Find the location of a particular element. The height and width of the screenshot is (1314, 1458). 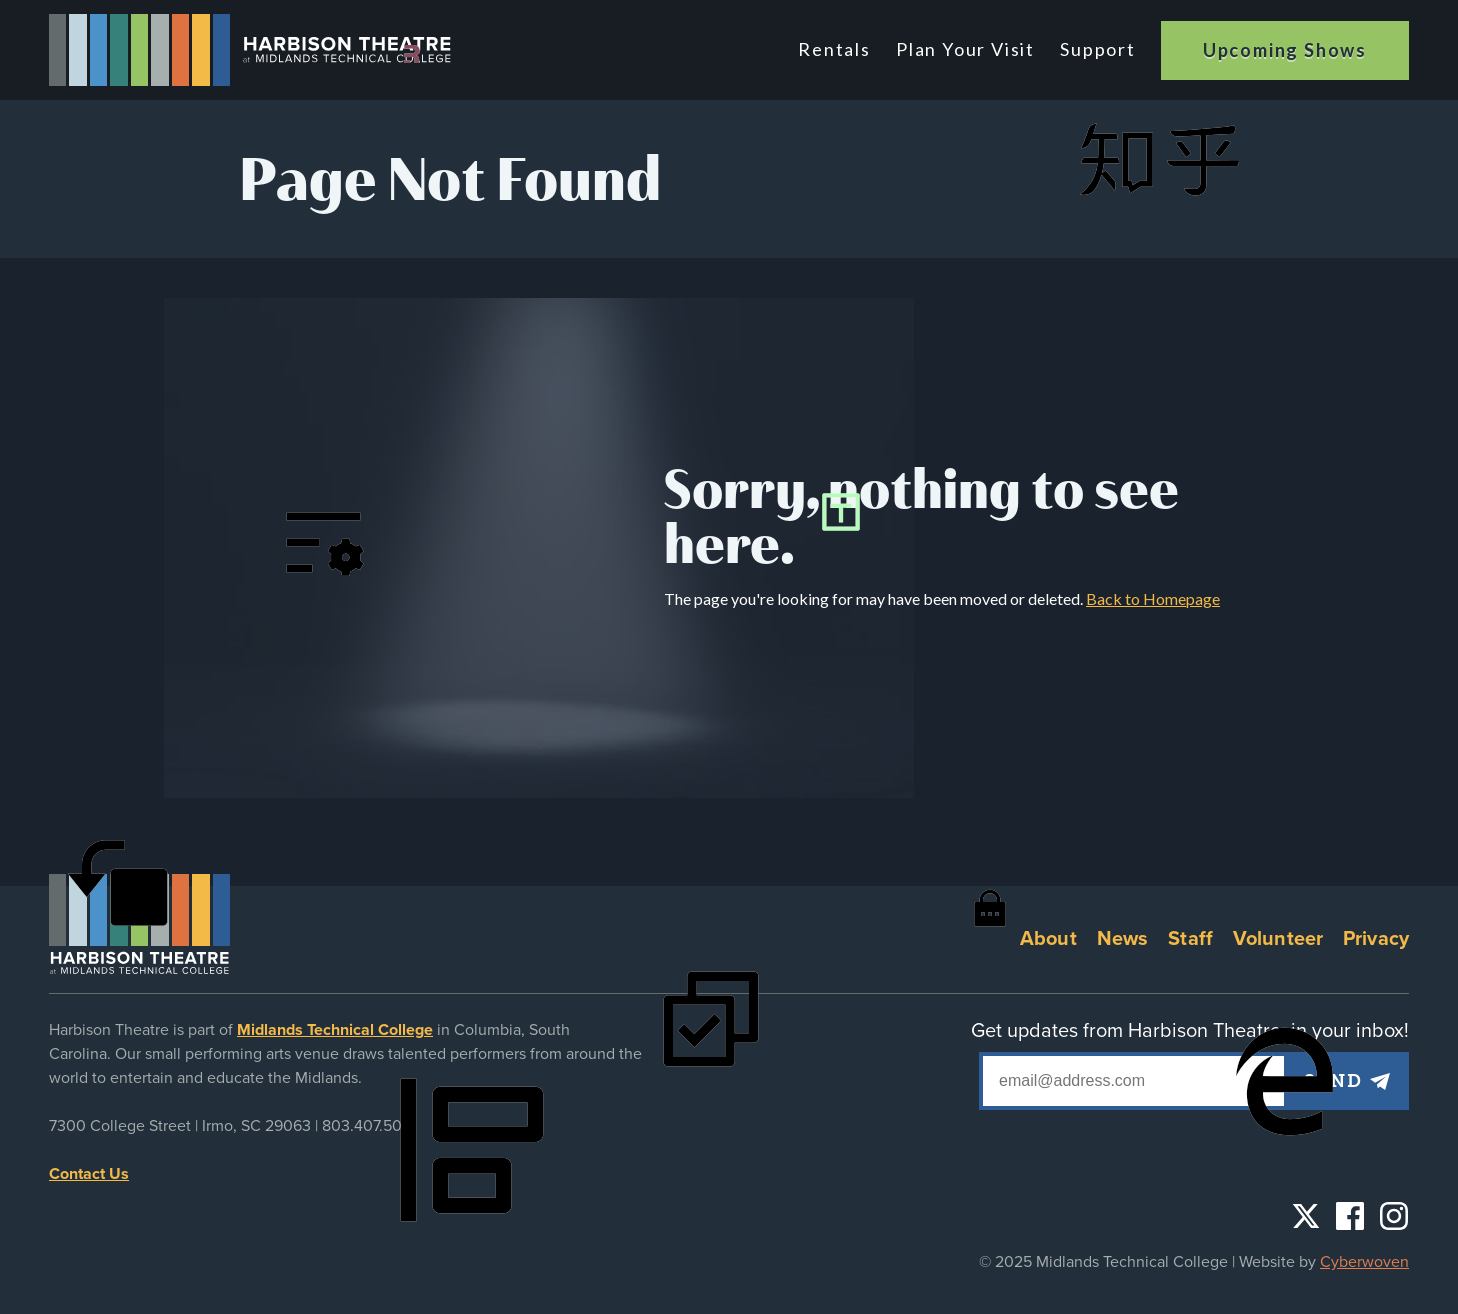

enter password to unlock is located at coordinates (990, 909).